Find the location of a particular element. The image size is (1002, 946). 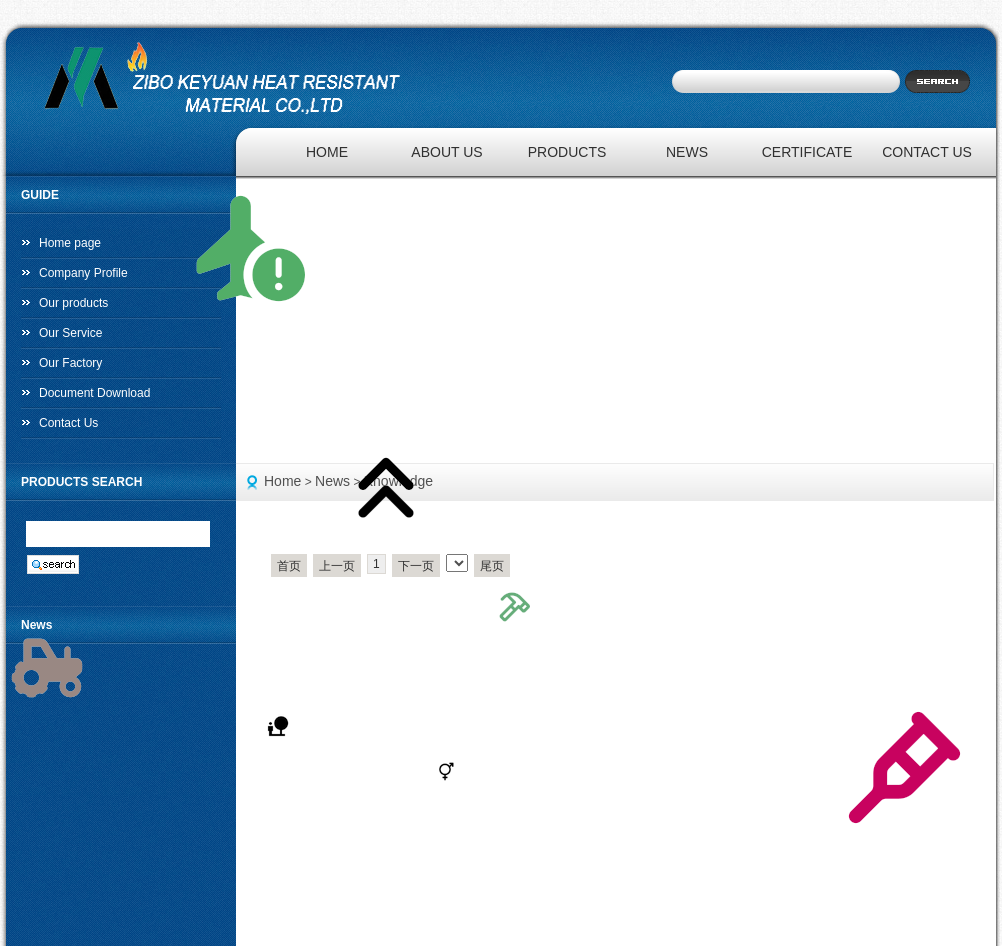

view outdoor or nature-related content is located at coordinates (278, 726).